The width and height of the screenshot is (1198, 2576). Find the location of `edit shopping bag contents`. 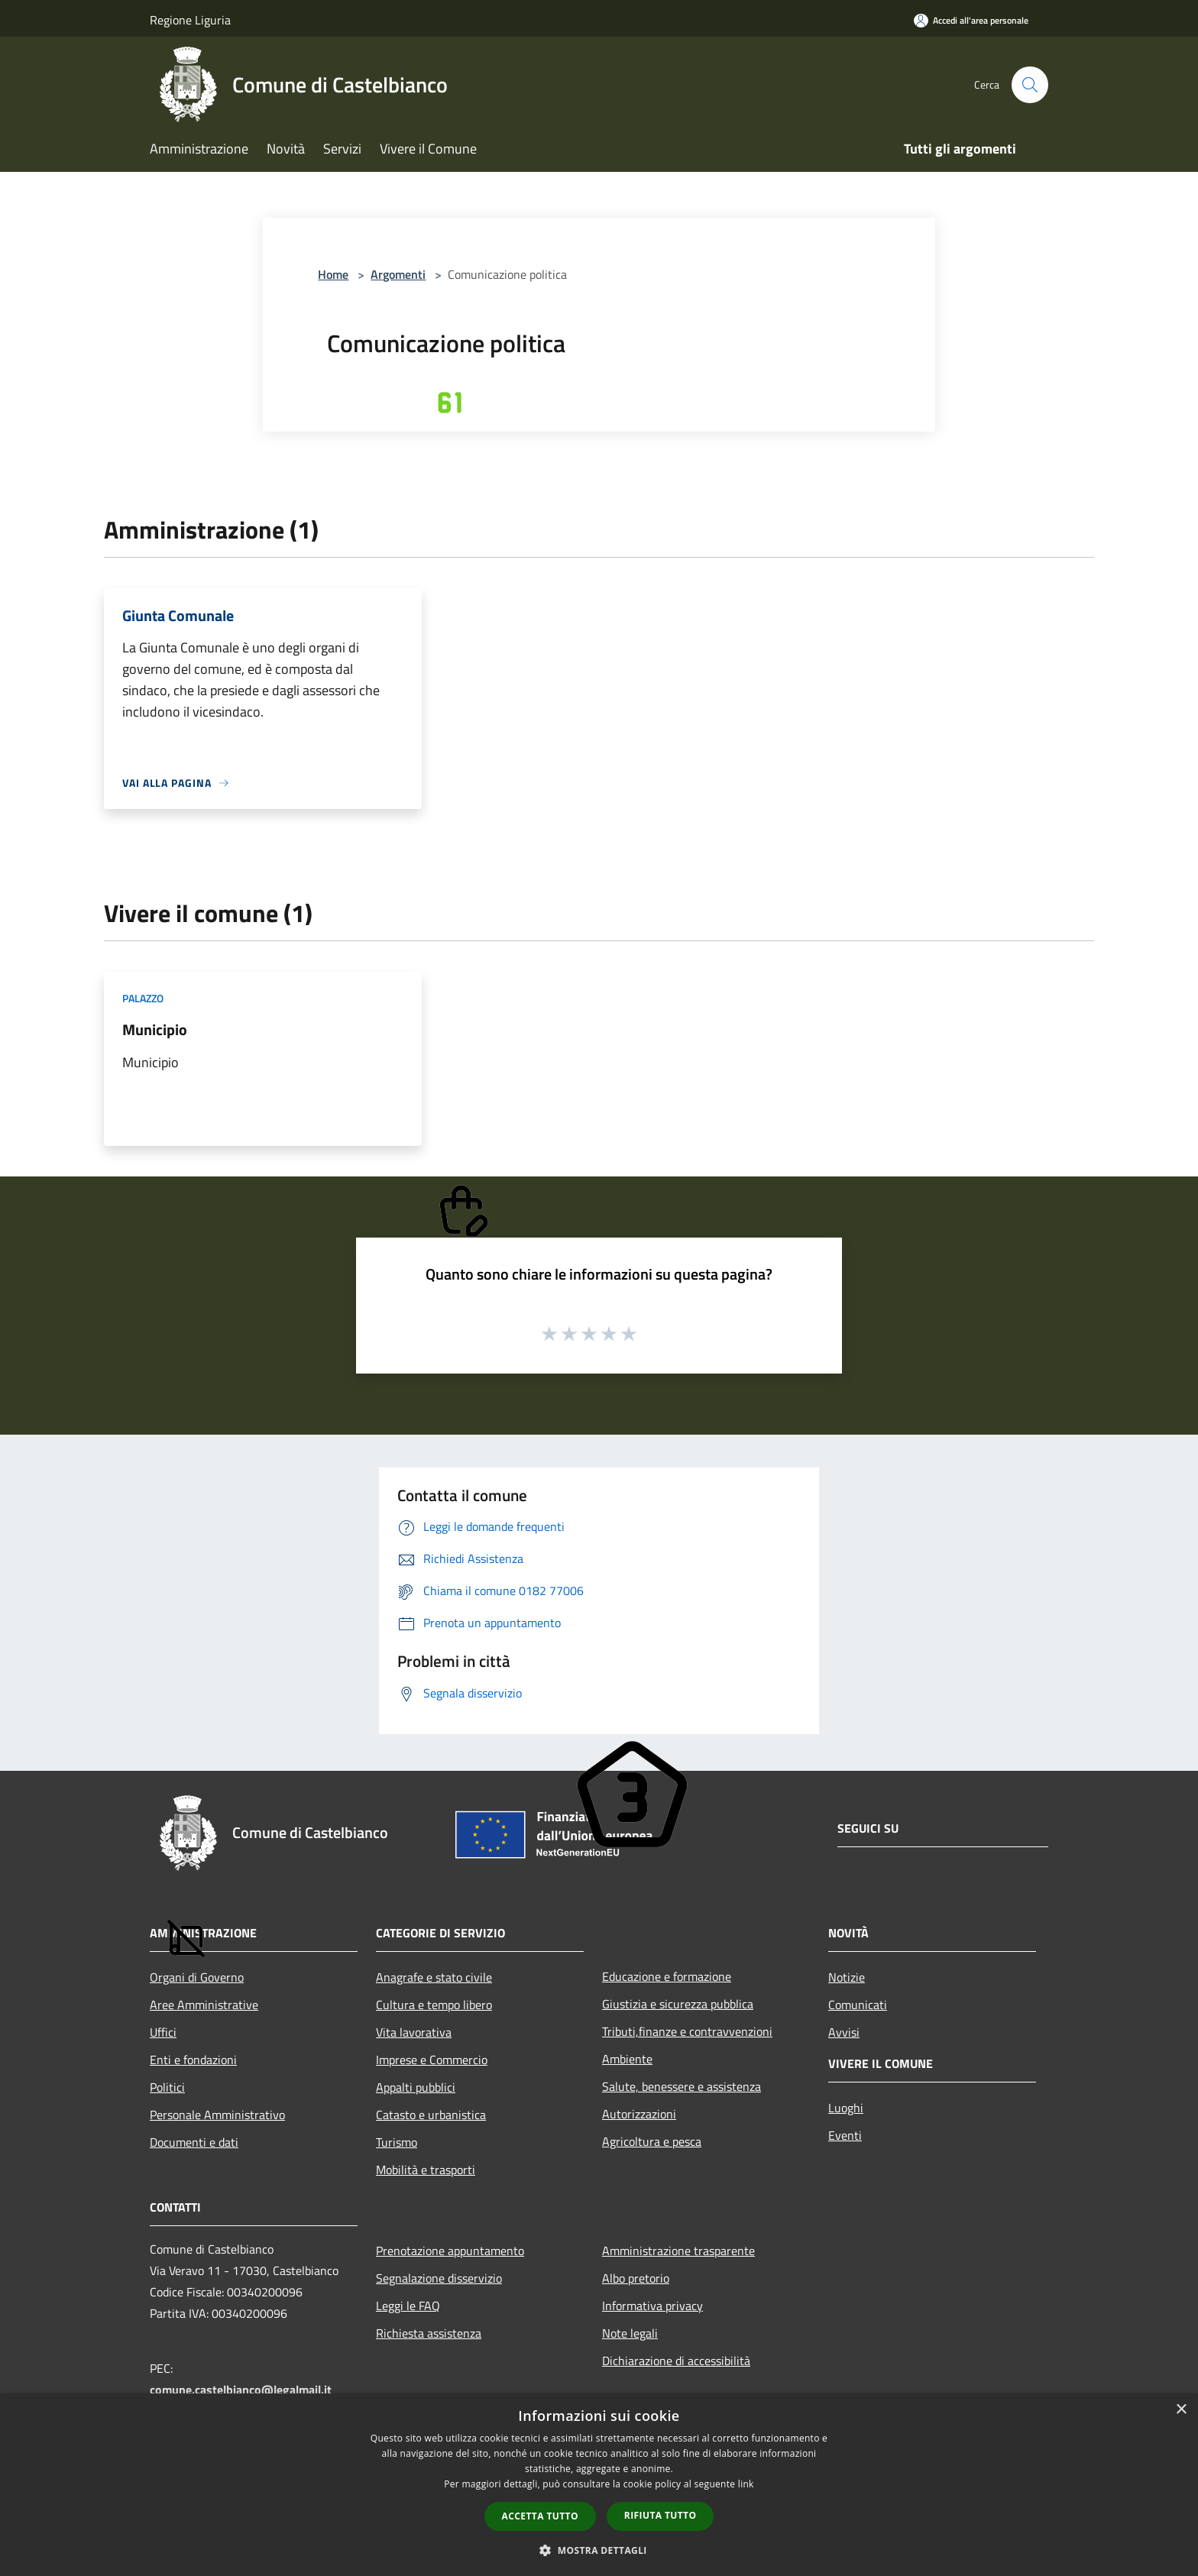

edit shopping bag contents is located at coordinates (461, 1209).